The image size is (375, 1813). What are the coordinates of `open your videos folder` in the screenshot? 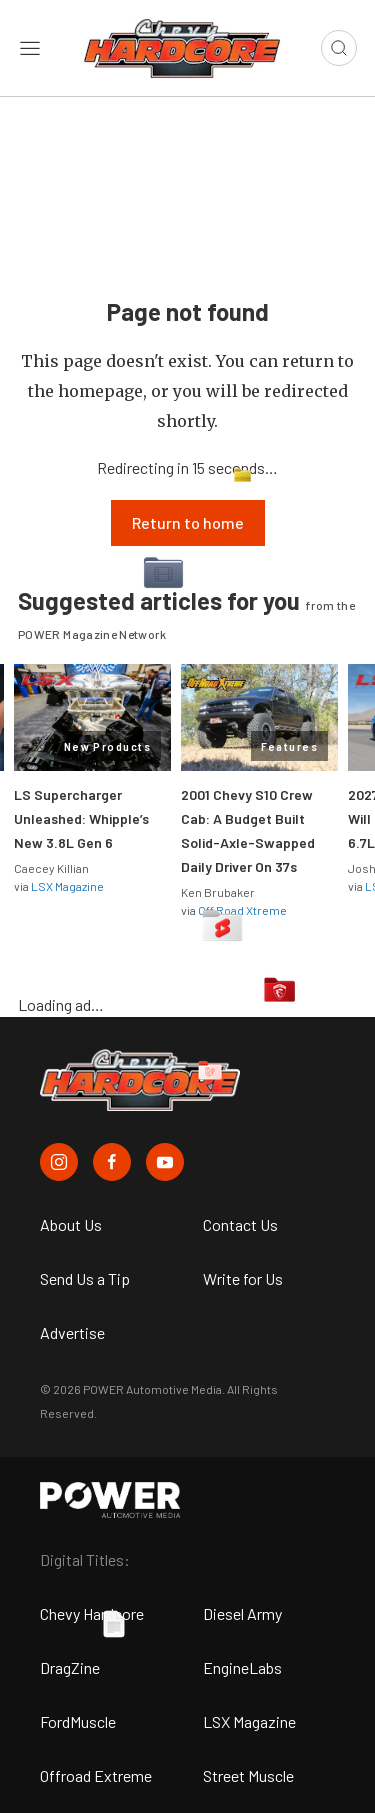 It's located at (163, 572).